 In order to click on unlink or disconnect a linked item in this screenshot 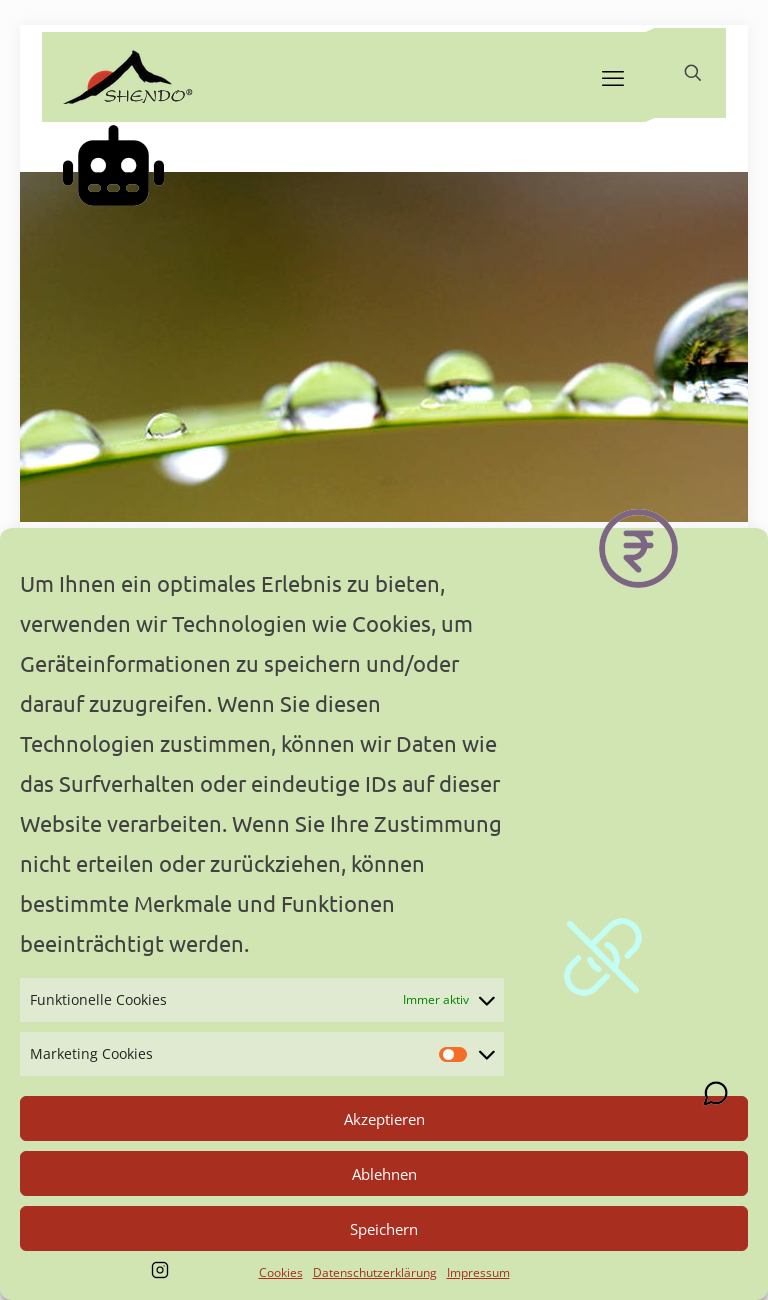, I will do `click(603, 957)`.